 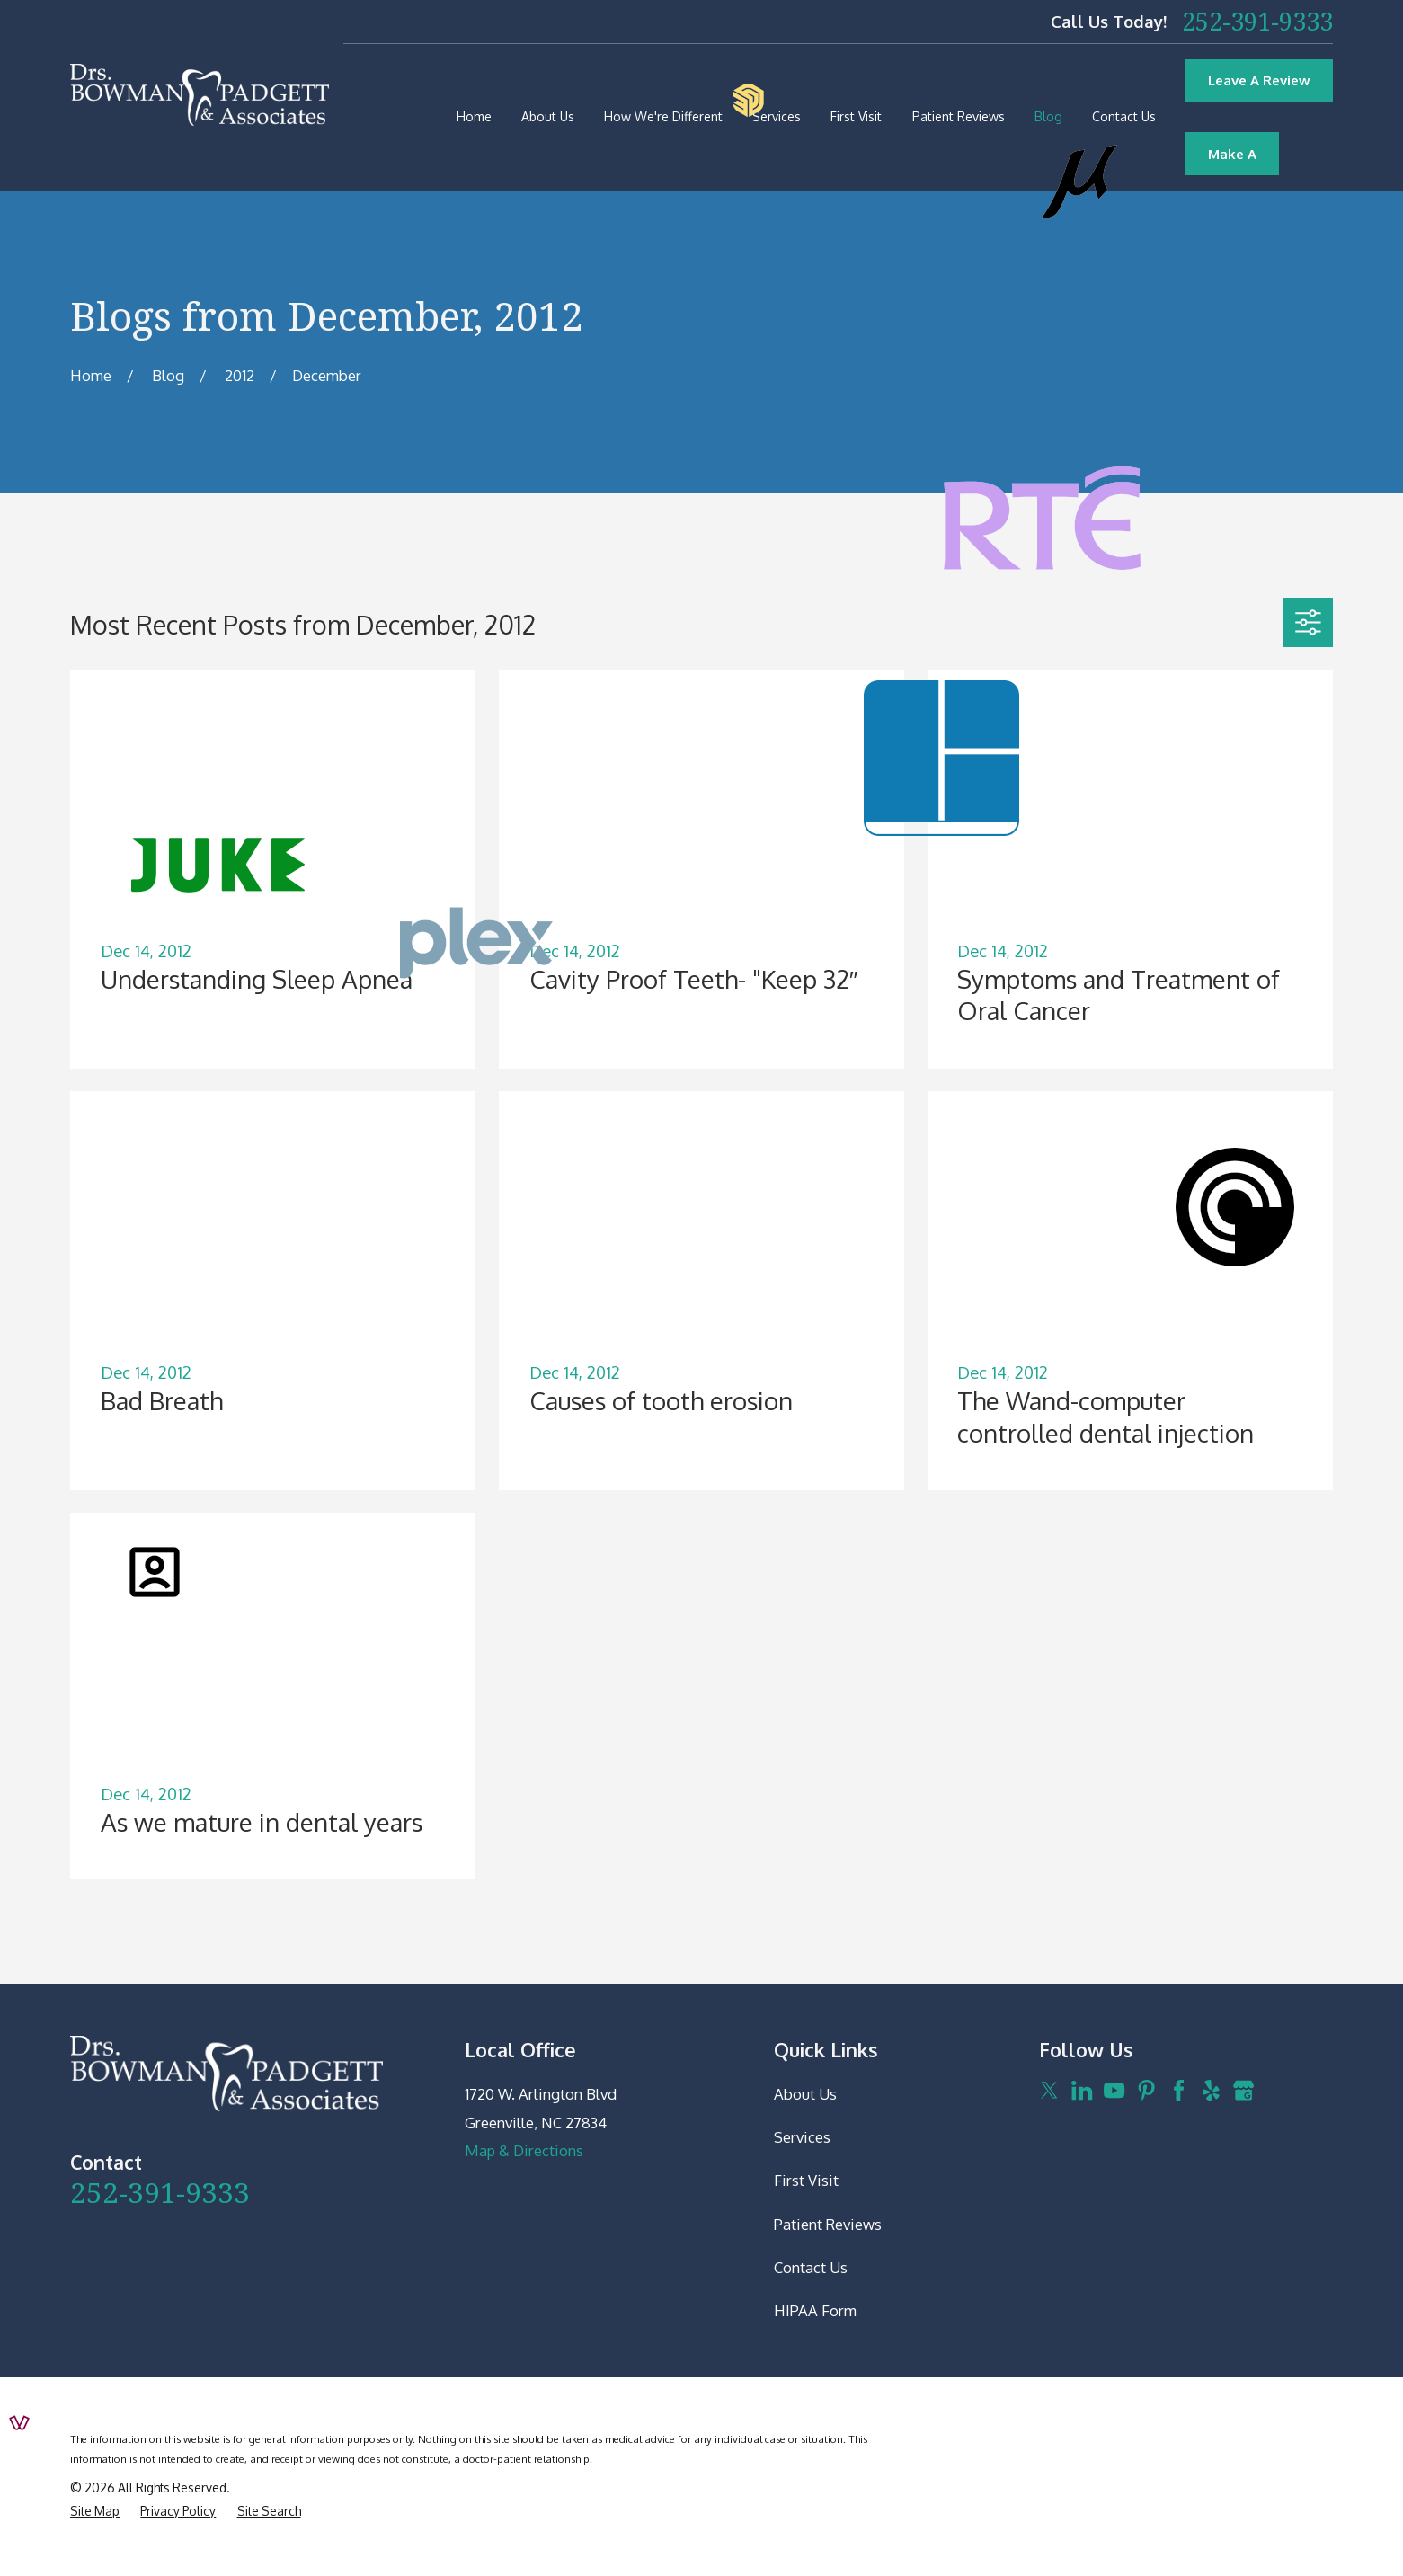 What do you see at coordinates (218, 865) in the screenshot?
I see `juke music streaming service logo` at bounding box center [218, 865].